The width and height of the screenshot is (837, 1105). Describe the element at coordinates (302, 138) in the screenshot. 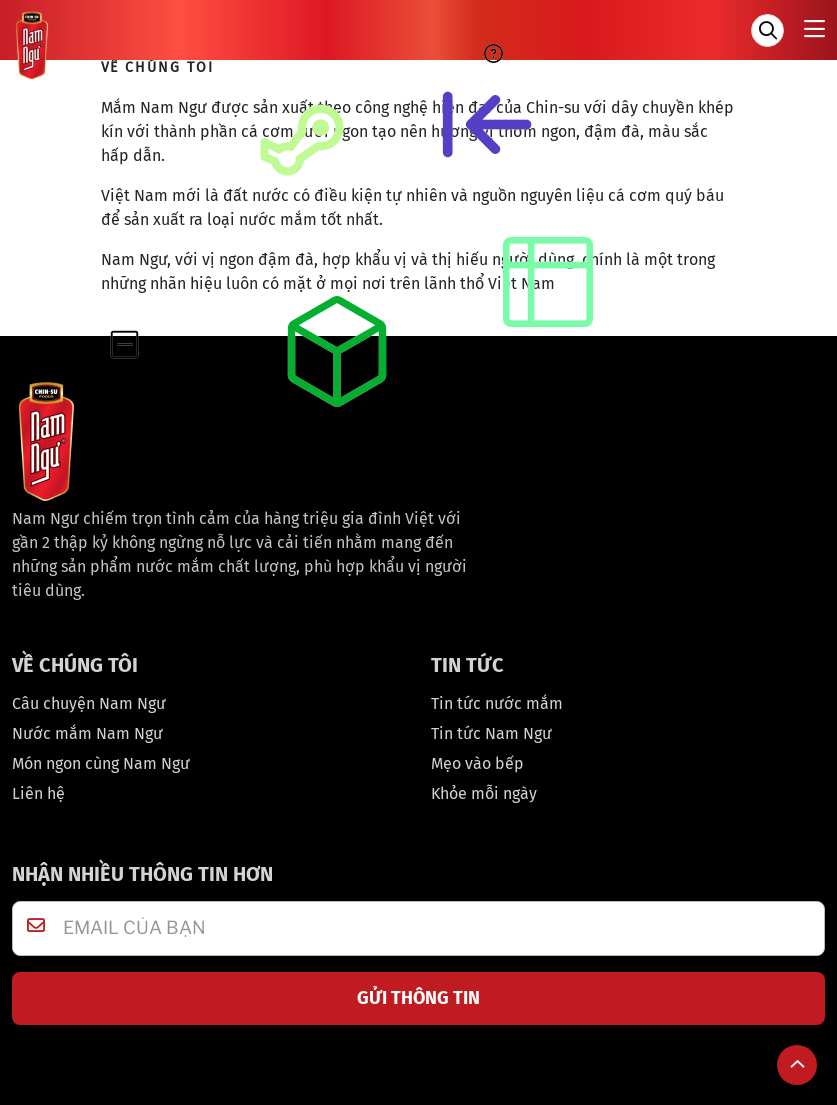

I see `open Steam gaming platform` at that location.